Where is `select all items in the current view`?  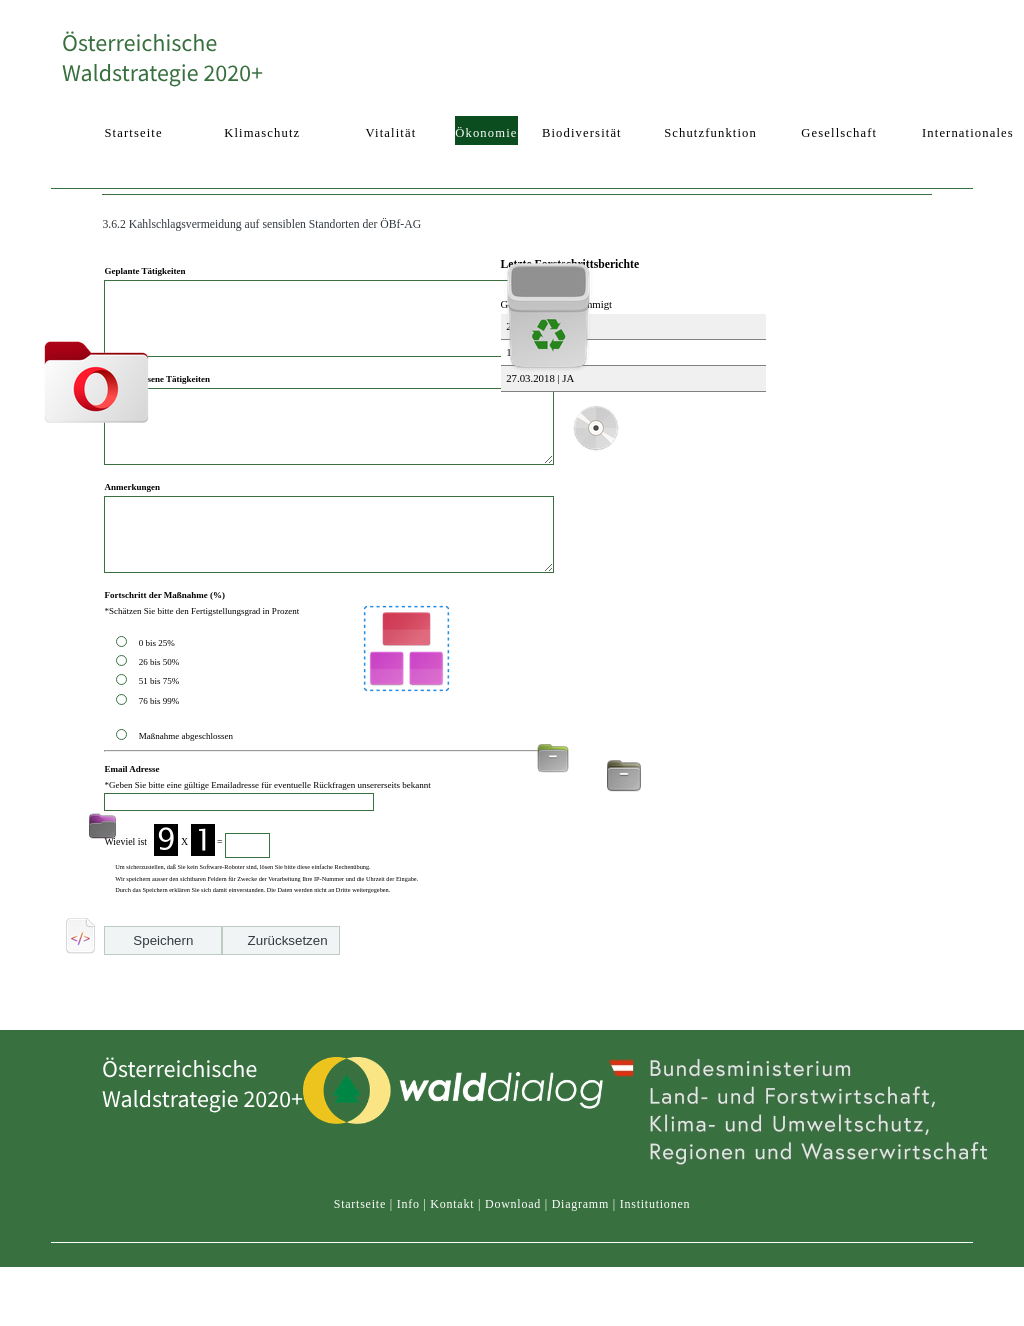
select all items in the current view is located at coordinates (406, 648).